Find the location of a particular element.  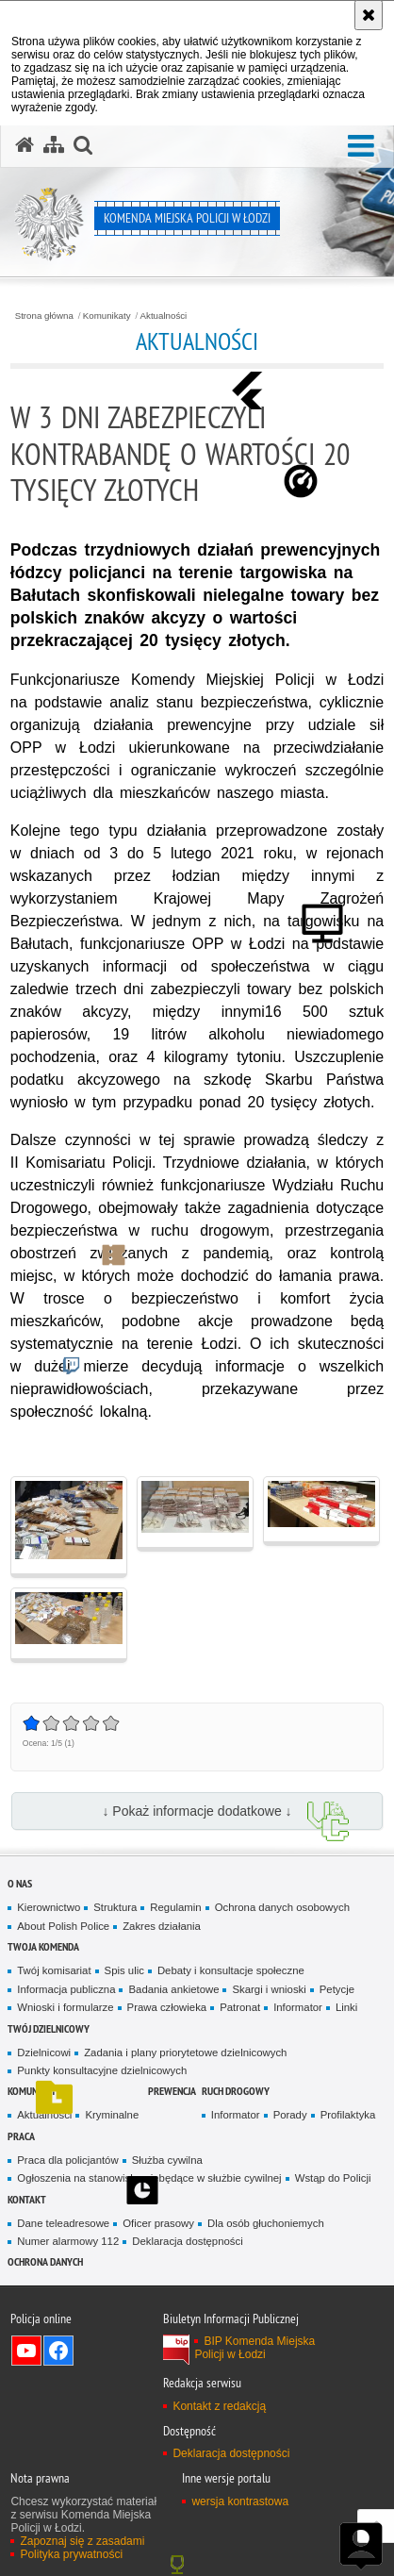

browse wine or beverage menu is located at coordinates (177, 2565).